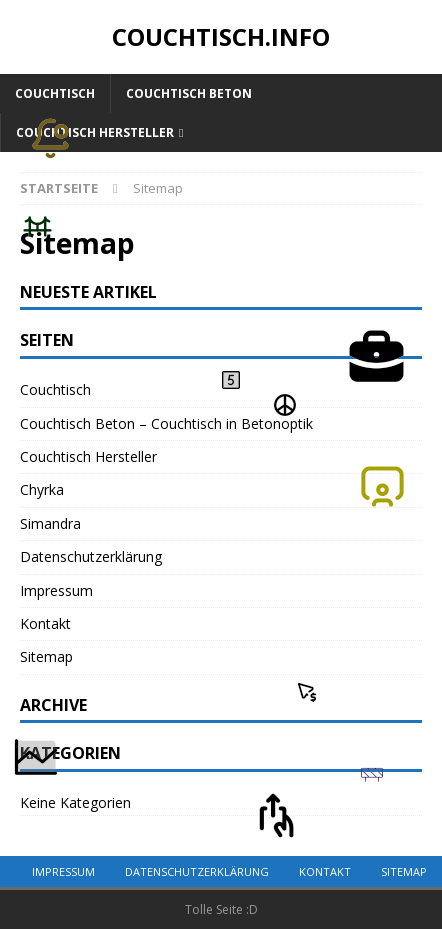  I want to click on select or input the number five, so click(231, 380).